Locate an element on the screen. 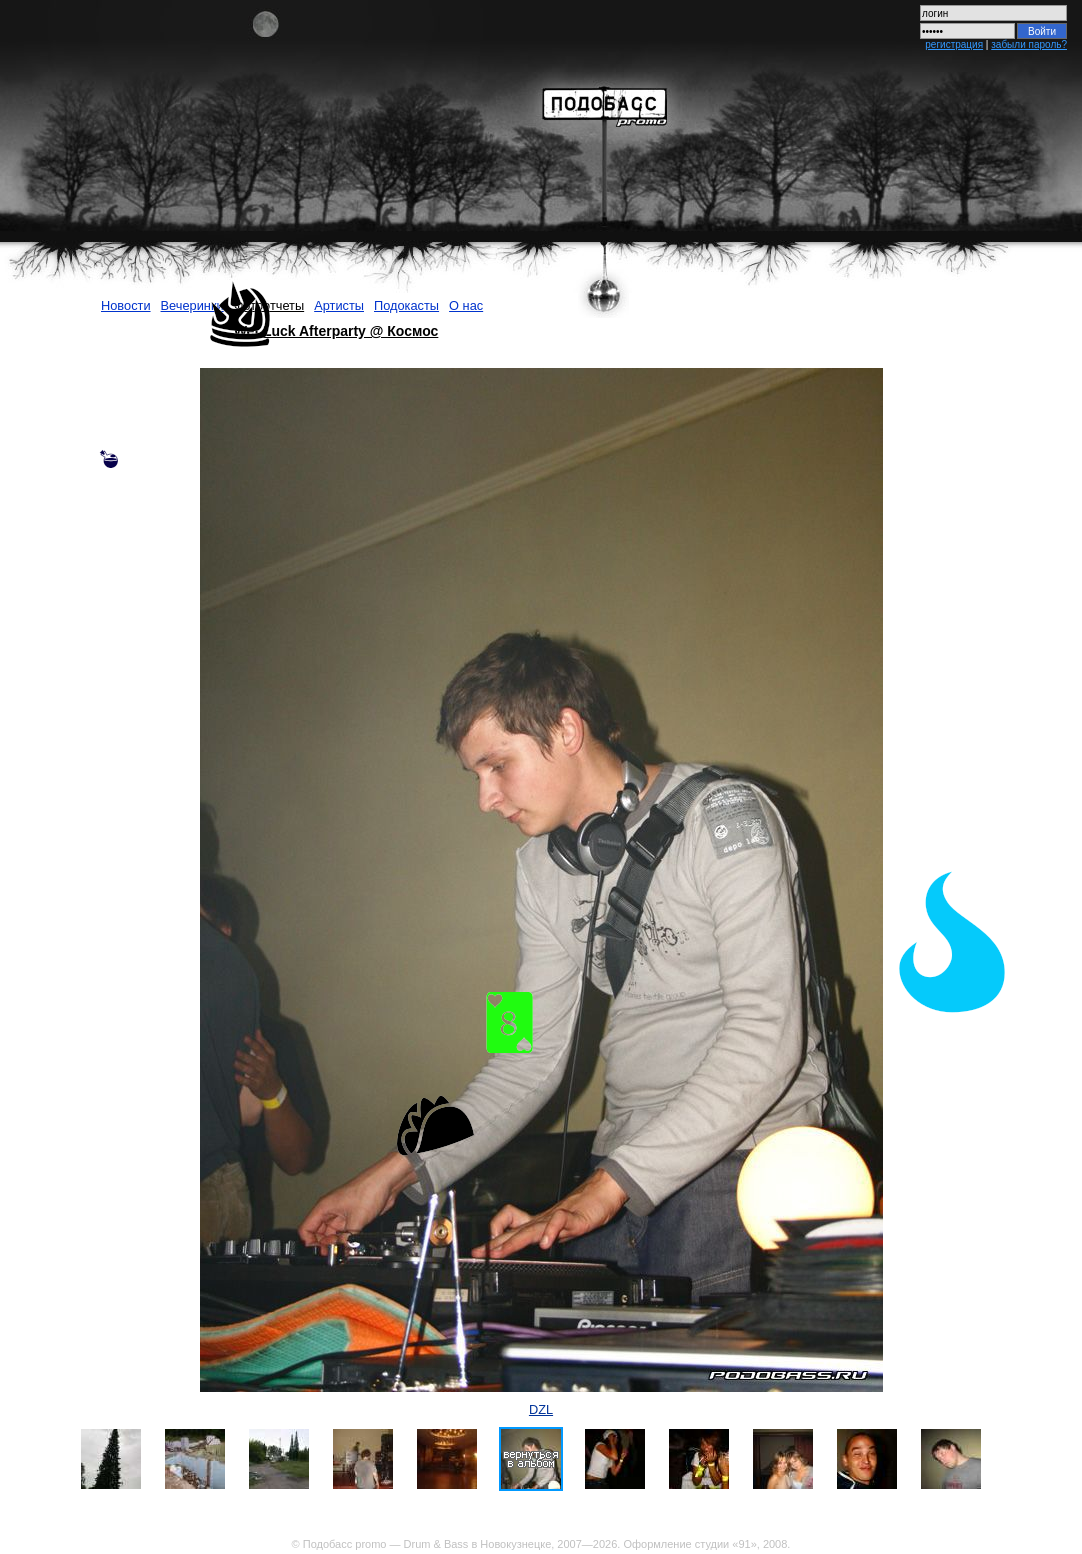  equip shoulder armor to your character is located at coordinates (240, 314).